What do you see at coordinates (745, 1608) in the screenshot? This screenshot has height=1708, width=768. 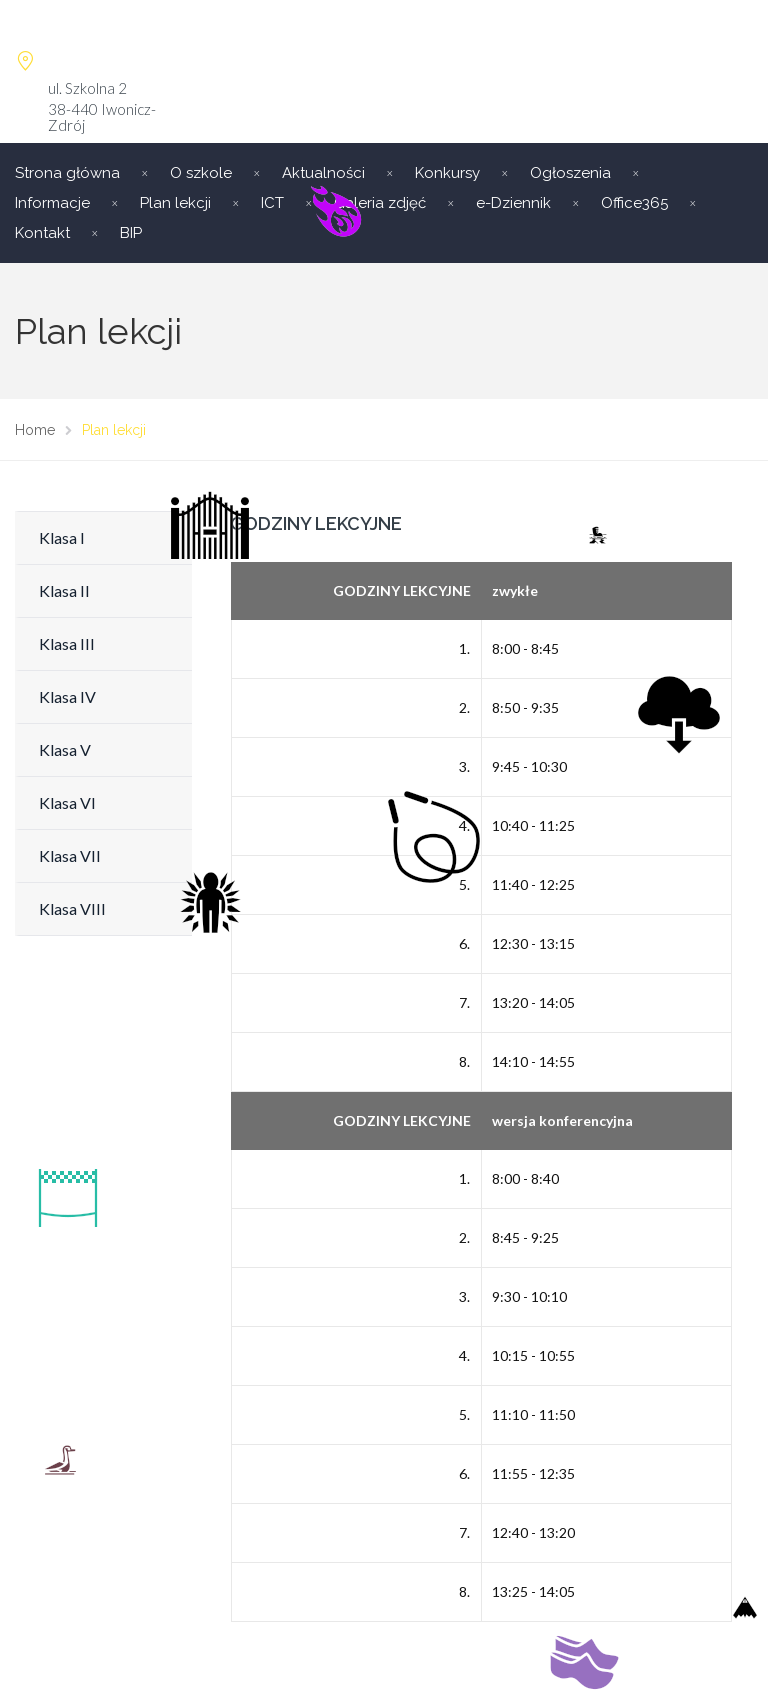 I see `stealth bomber aircraft unit in a strategy game` at bounding box center [745, 1608].